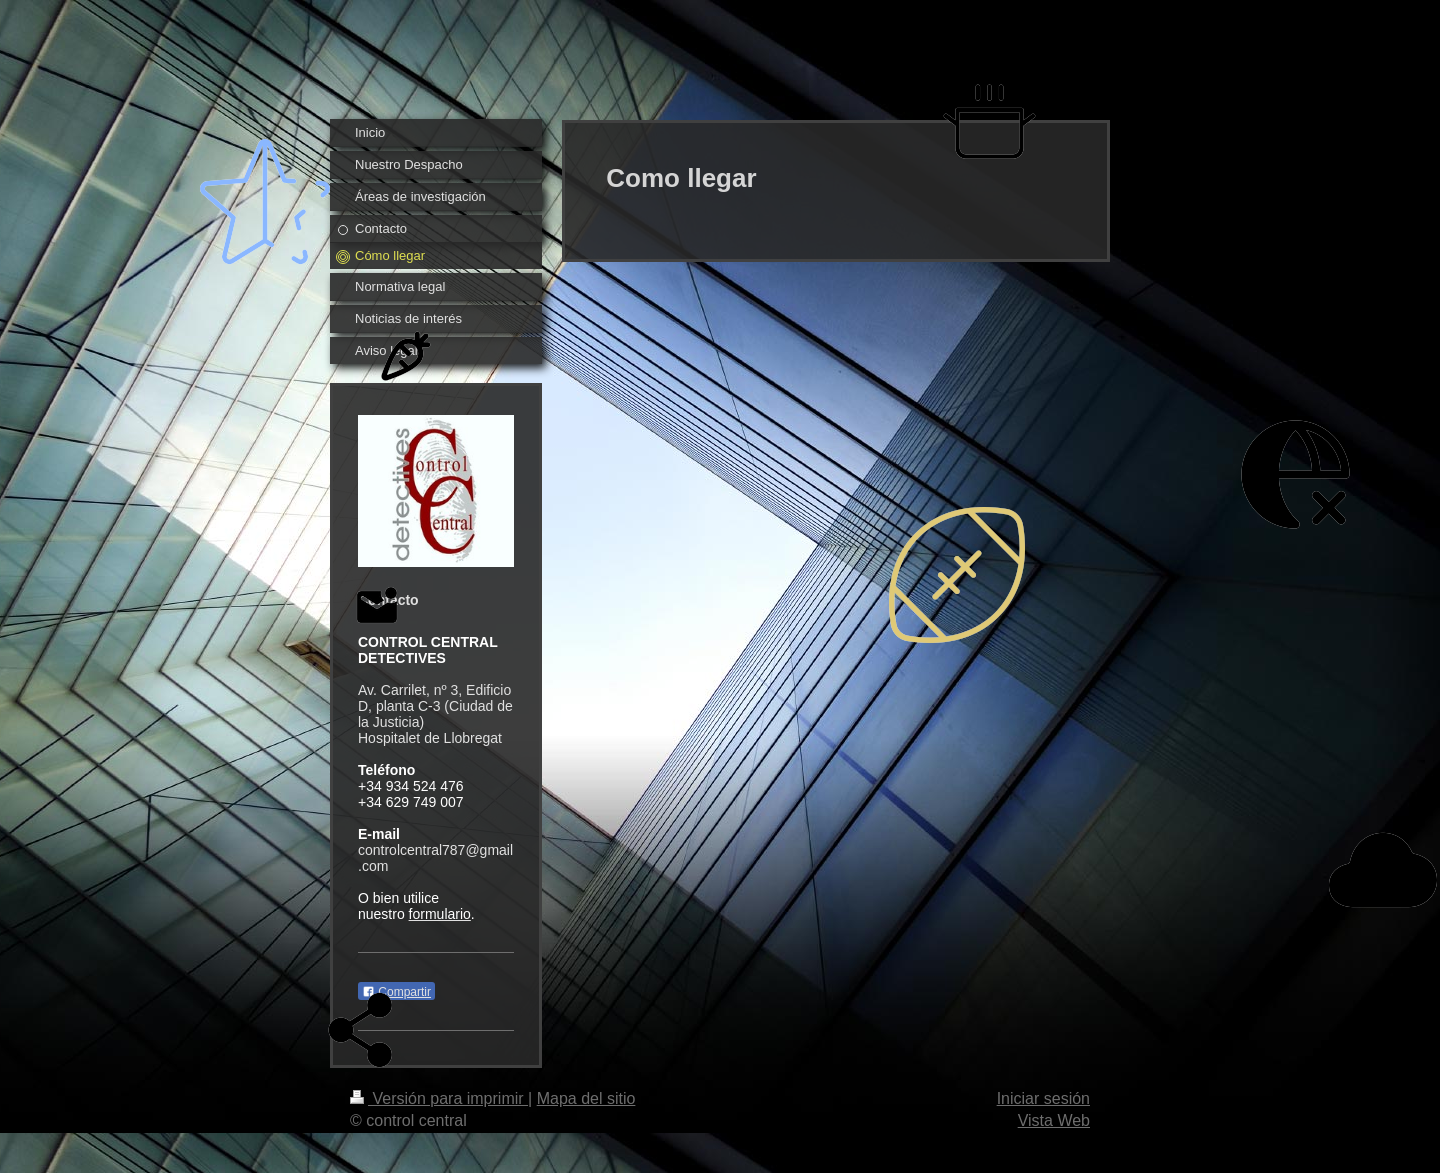 The height and width of the screenshot is (1173, 1440). I want to click on access sports scores and updates, so click(957, 575).